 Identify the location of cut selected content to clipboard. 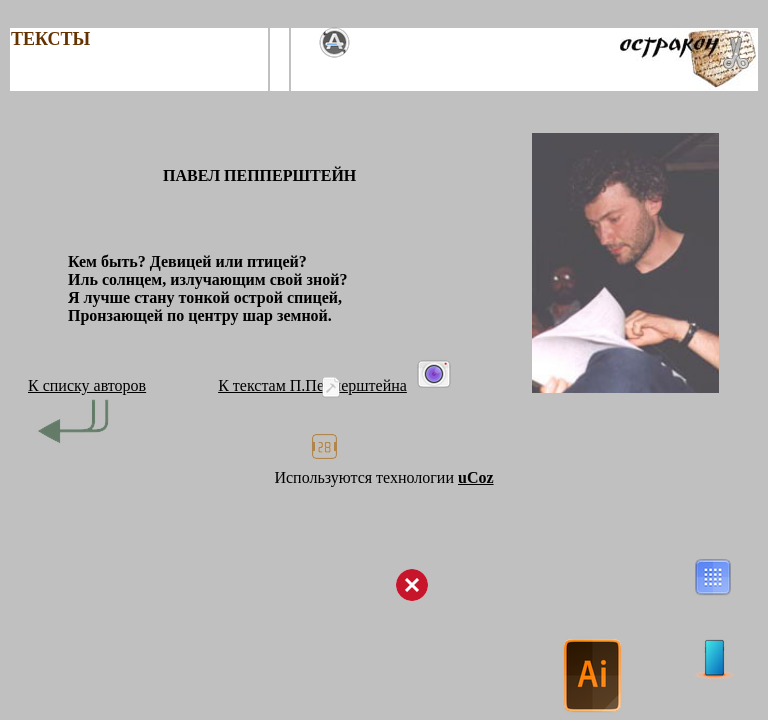
(736, 53).